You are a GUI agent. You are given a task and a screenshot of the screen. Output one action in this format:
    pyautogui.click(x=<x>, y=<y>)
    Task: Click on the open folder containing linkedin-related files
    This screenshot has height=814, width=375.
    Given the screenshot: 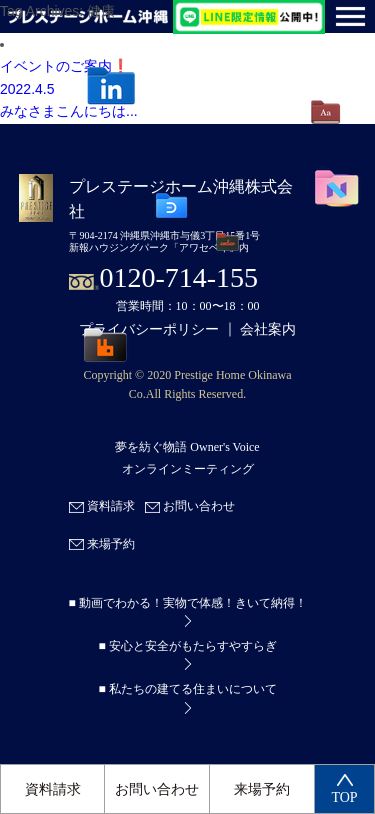 What is the action you would take?
    pyautogui.click(x=111, y=87)
    